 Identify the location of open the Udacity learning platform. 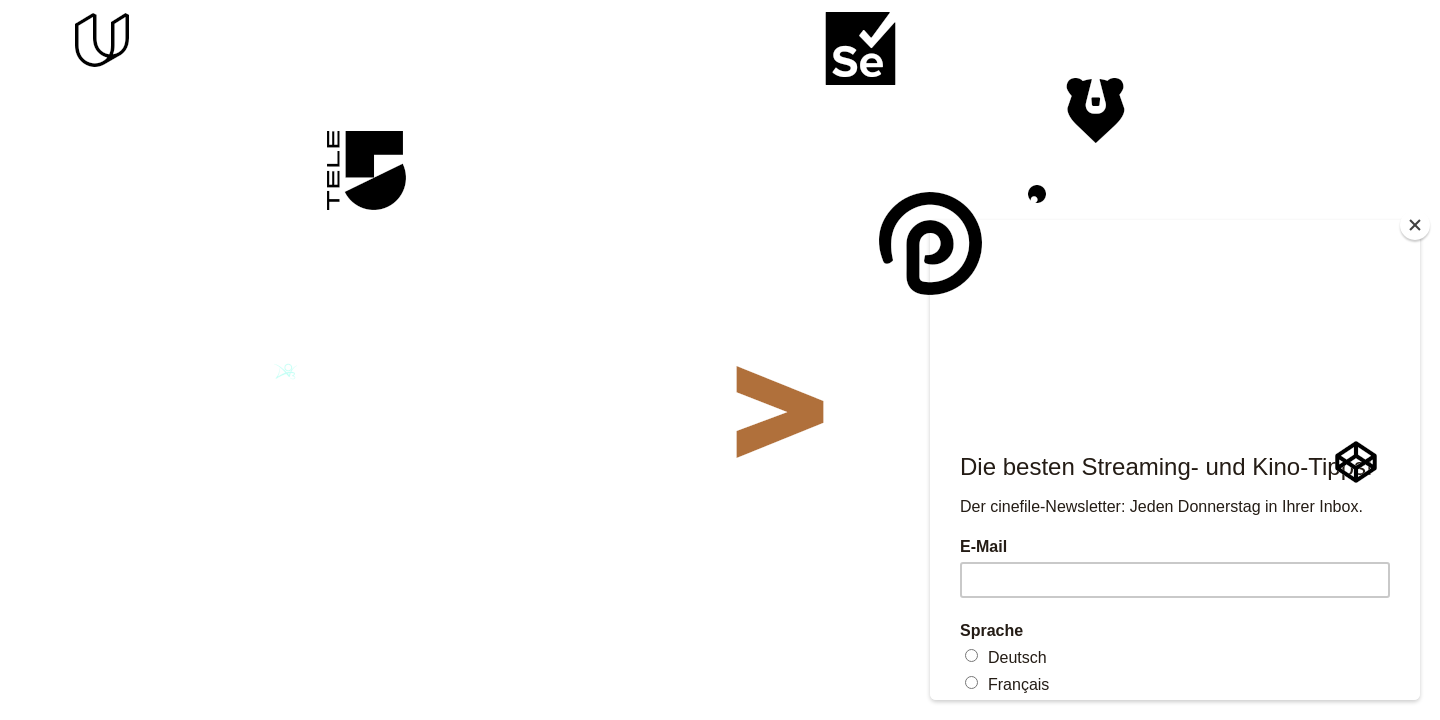
(102, 40).